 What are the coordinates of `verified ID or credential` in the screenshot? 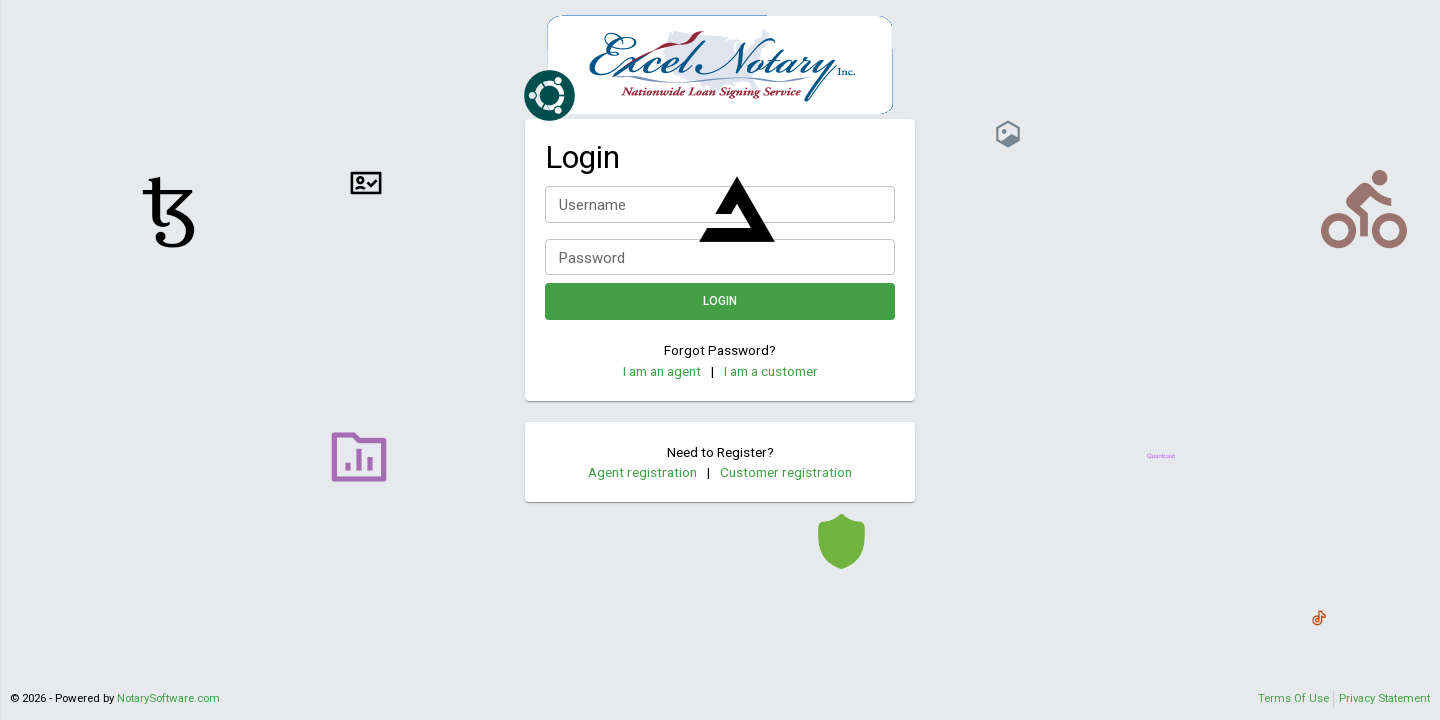 It's located at (366, 183).